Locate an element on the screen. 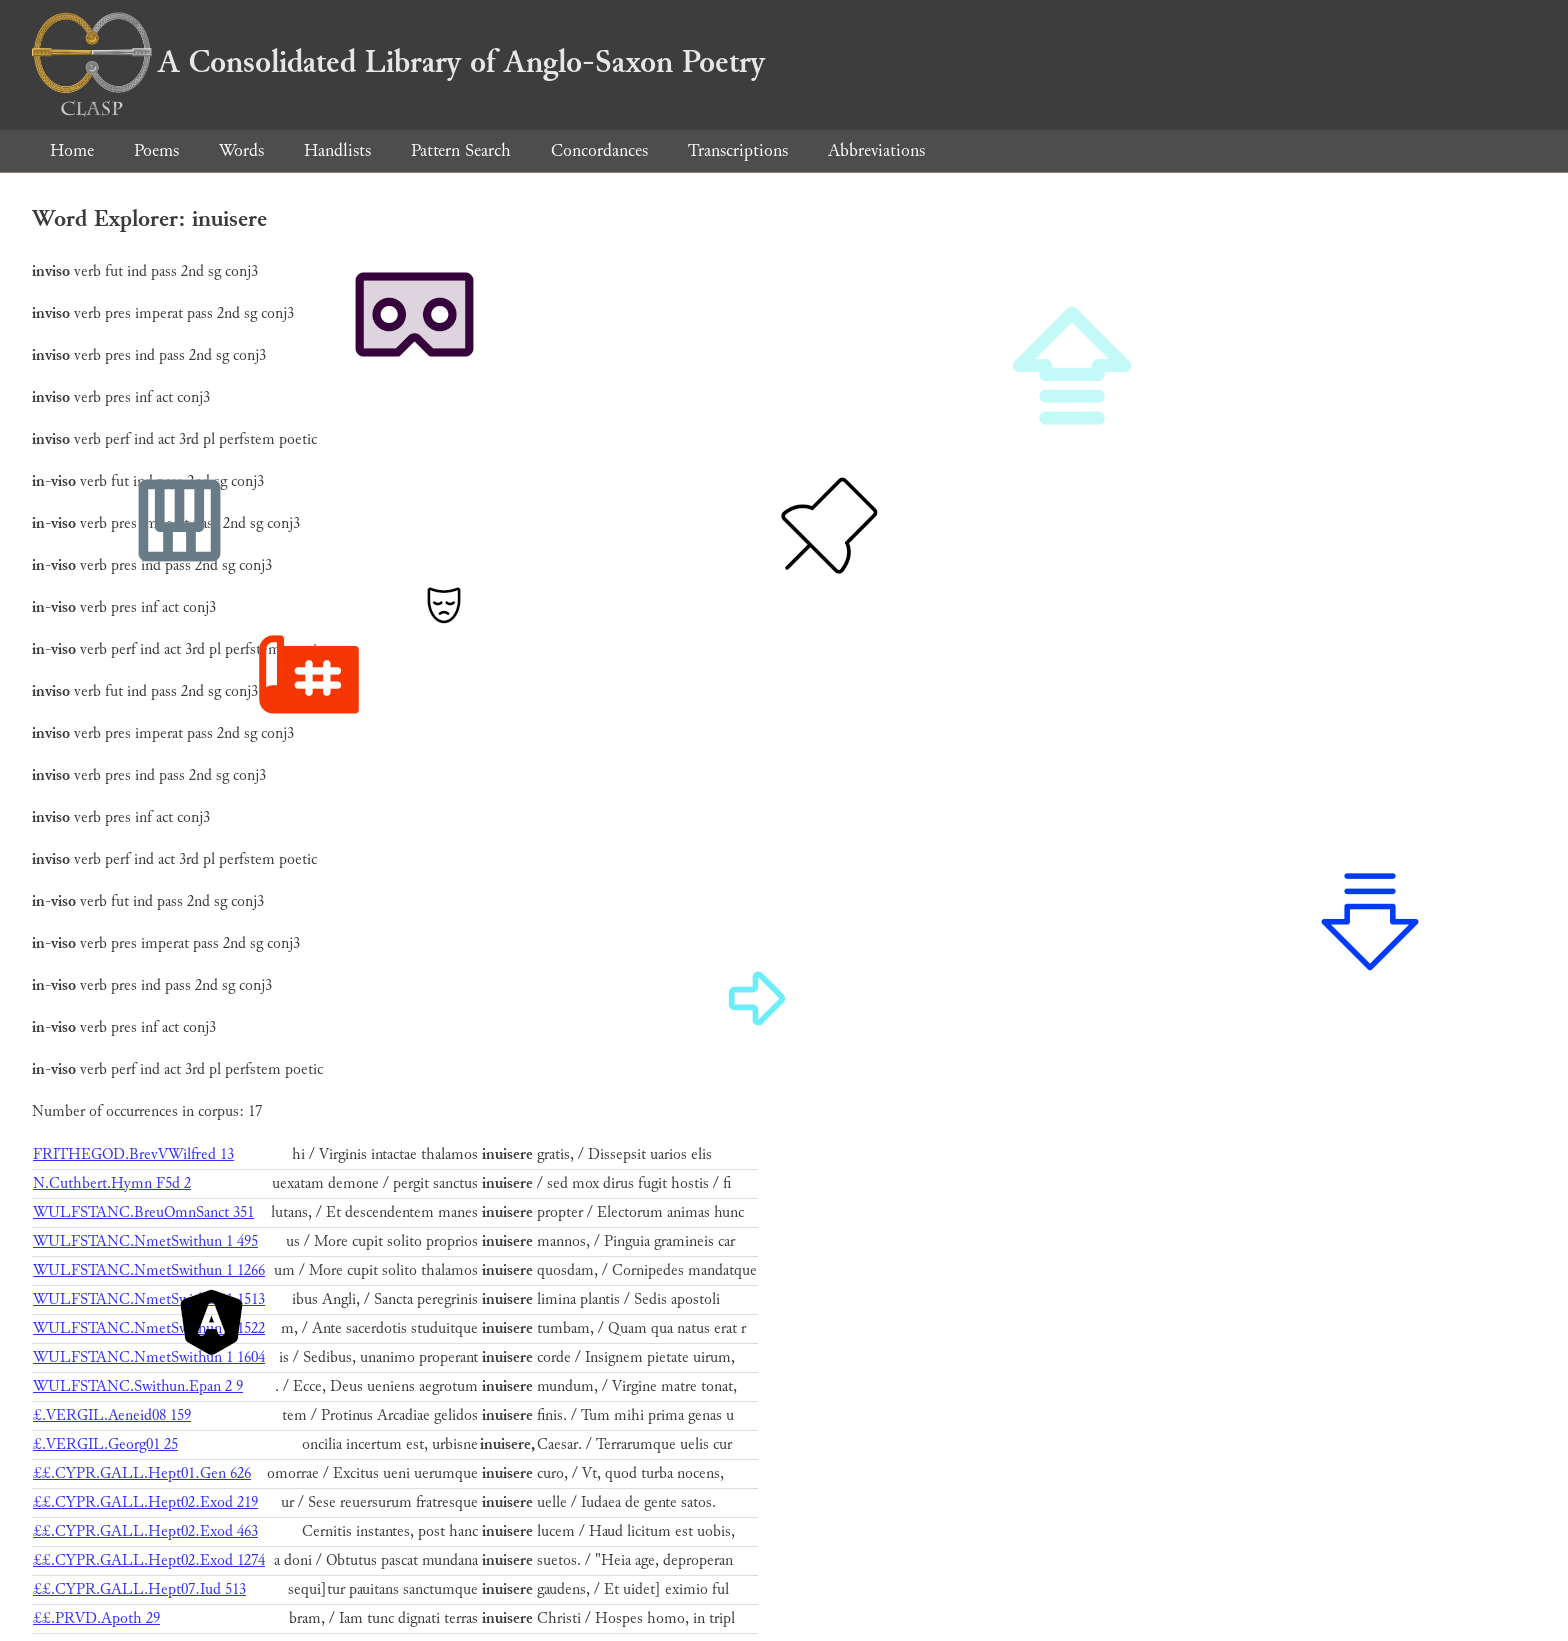  upload multiple files is located at coordinates (1072, 370).